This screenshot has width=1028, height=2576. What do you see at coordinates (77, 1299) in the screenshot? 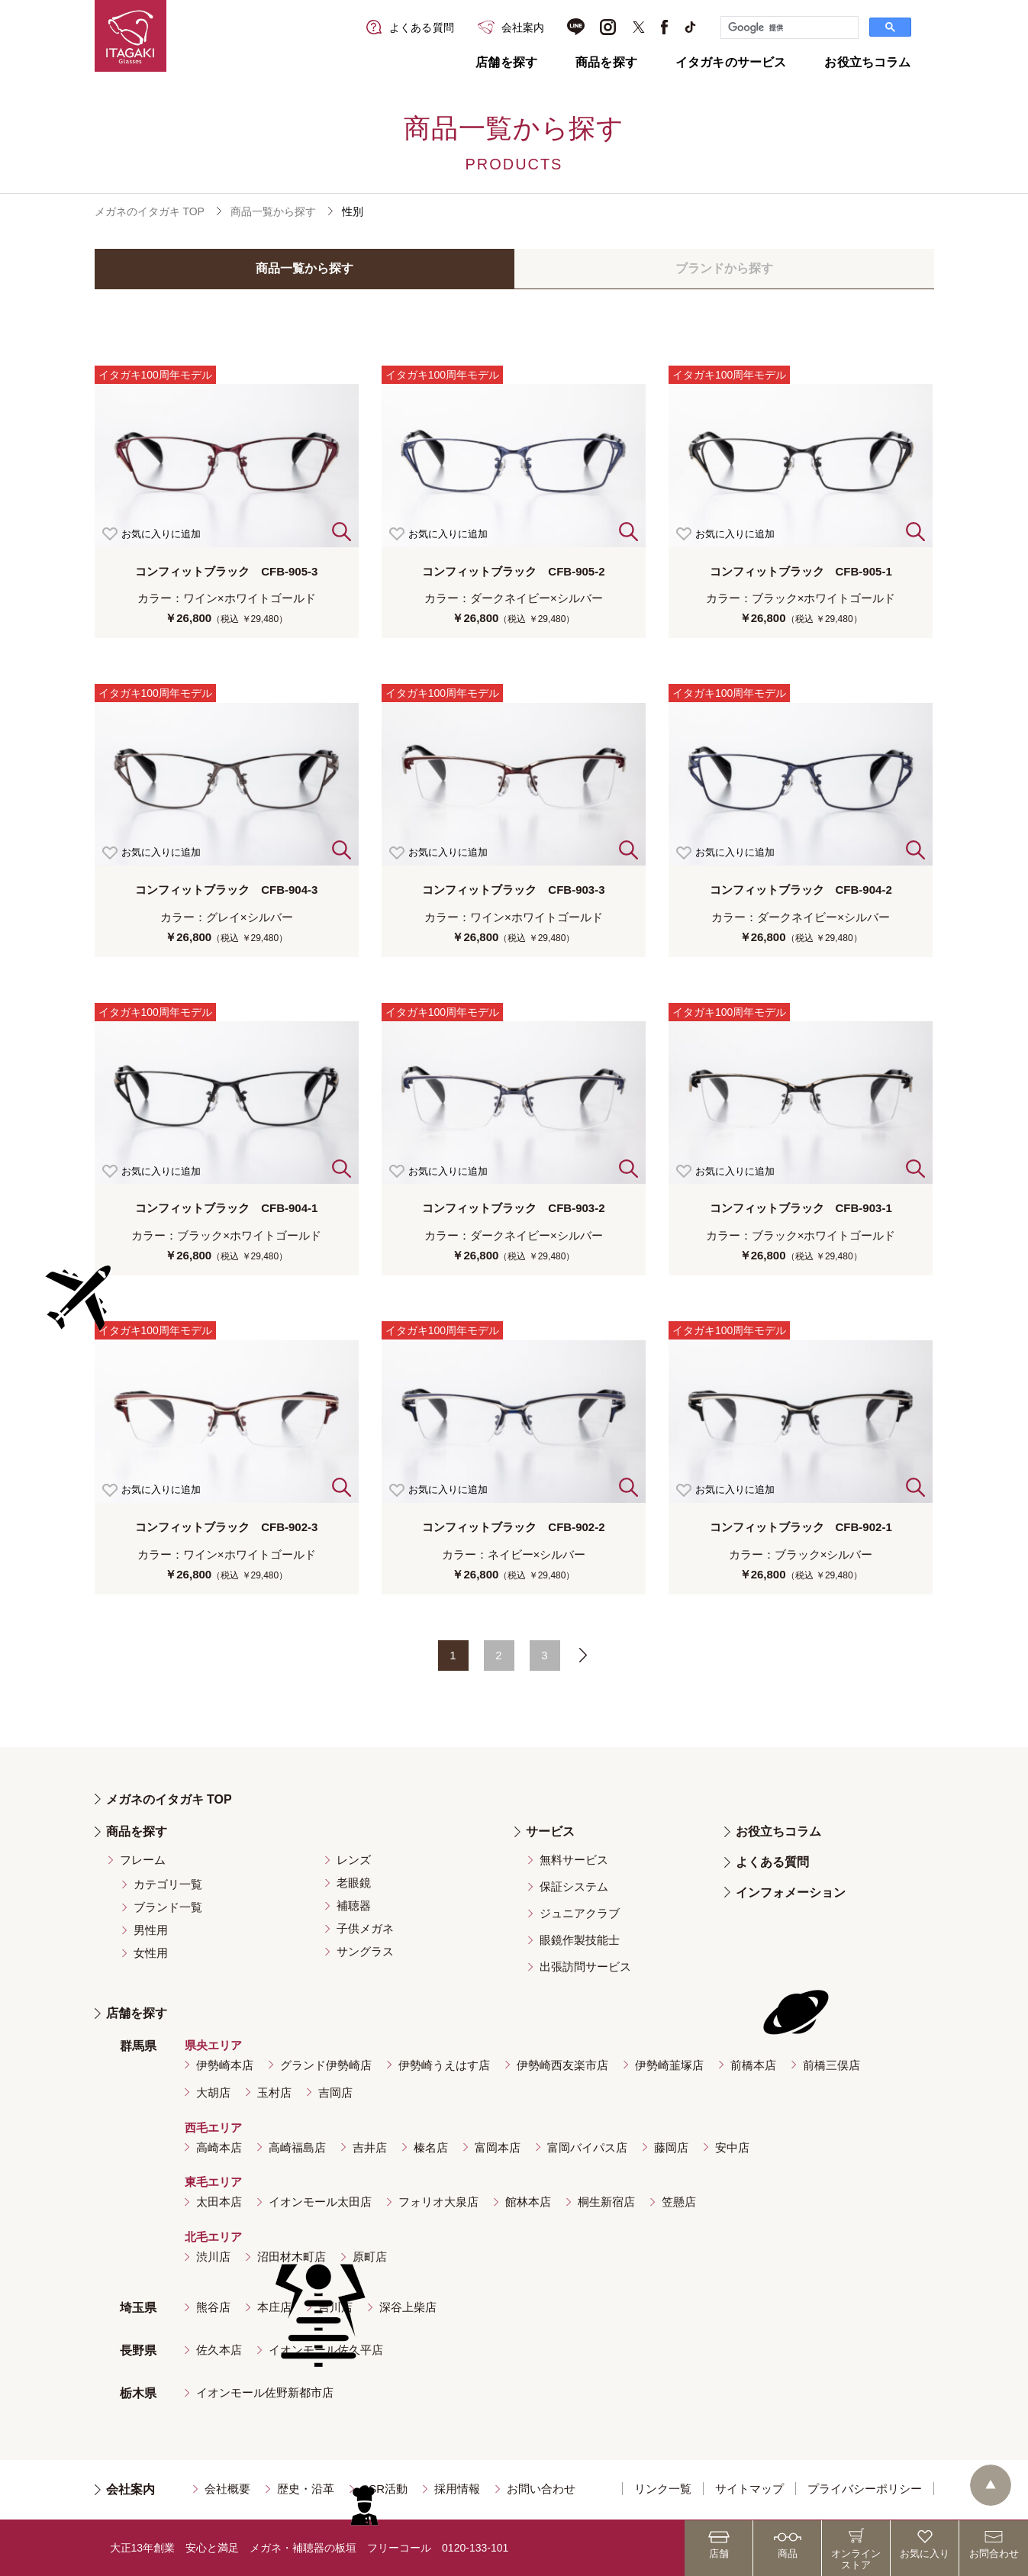
I see `access flight booking or travel options` at bounding box center [77, 1299].